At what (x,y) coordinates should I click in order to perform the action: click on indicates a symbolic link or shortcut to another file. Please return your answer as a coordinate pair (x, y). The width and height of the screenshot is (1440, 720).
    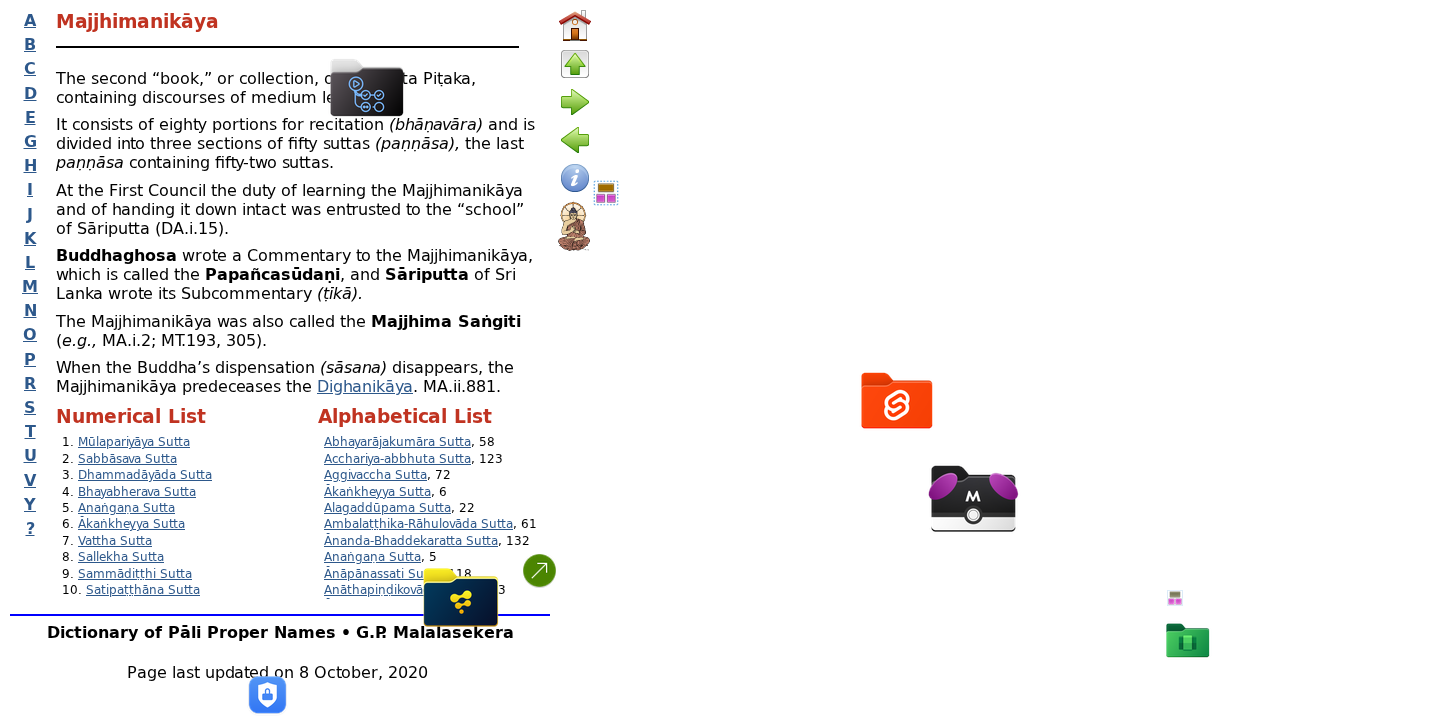
    Looking at the image, I should click on (539, 570).